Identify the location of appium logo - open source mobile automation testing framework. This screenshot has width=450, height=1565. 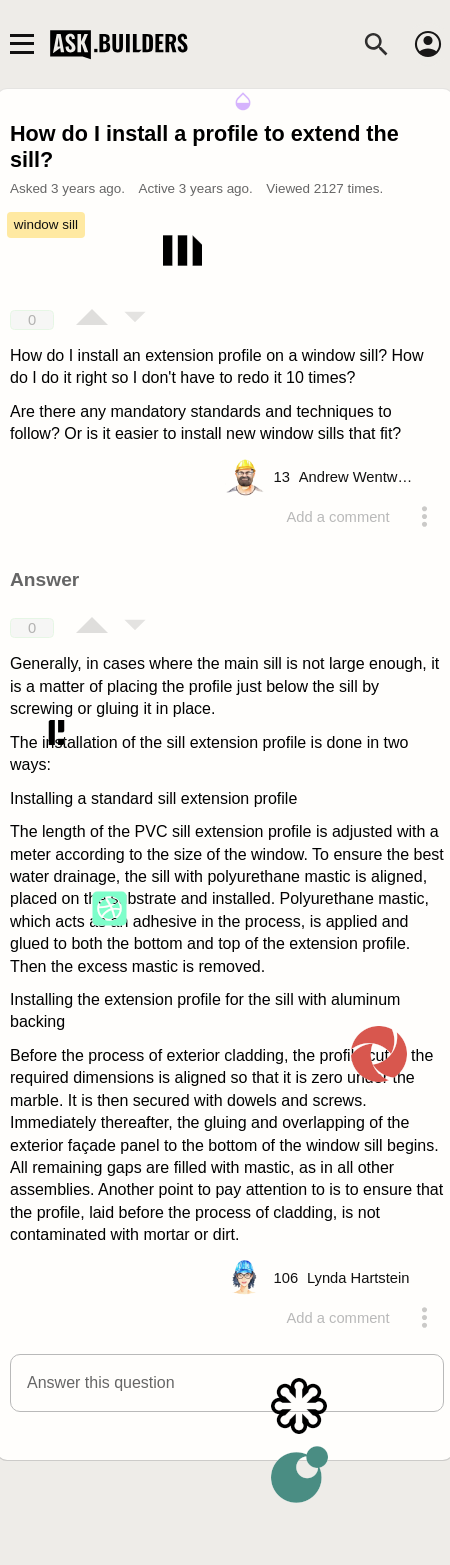
(379, 1054).